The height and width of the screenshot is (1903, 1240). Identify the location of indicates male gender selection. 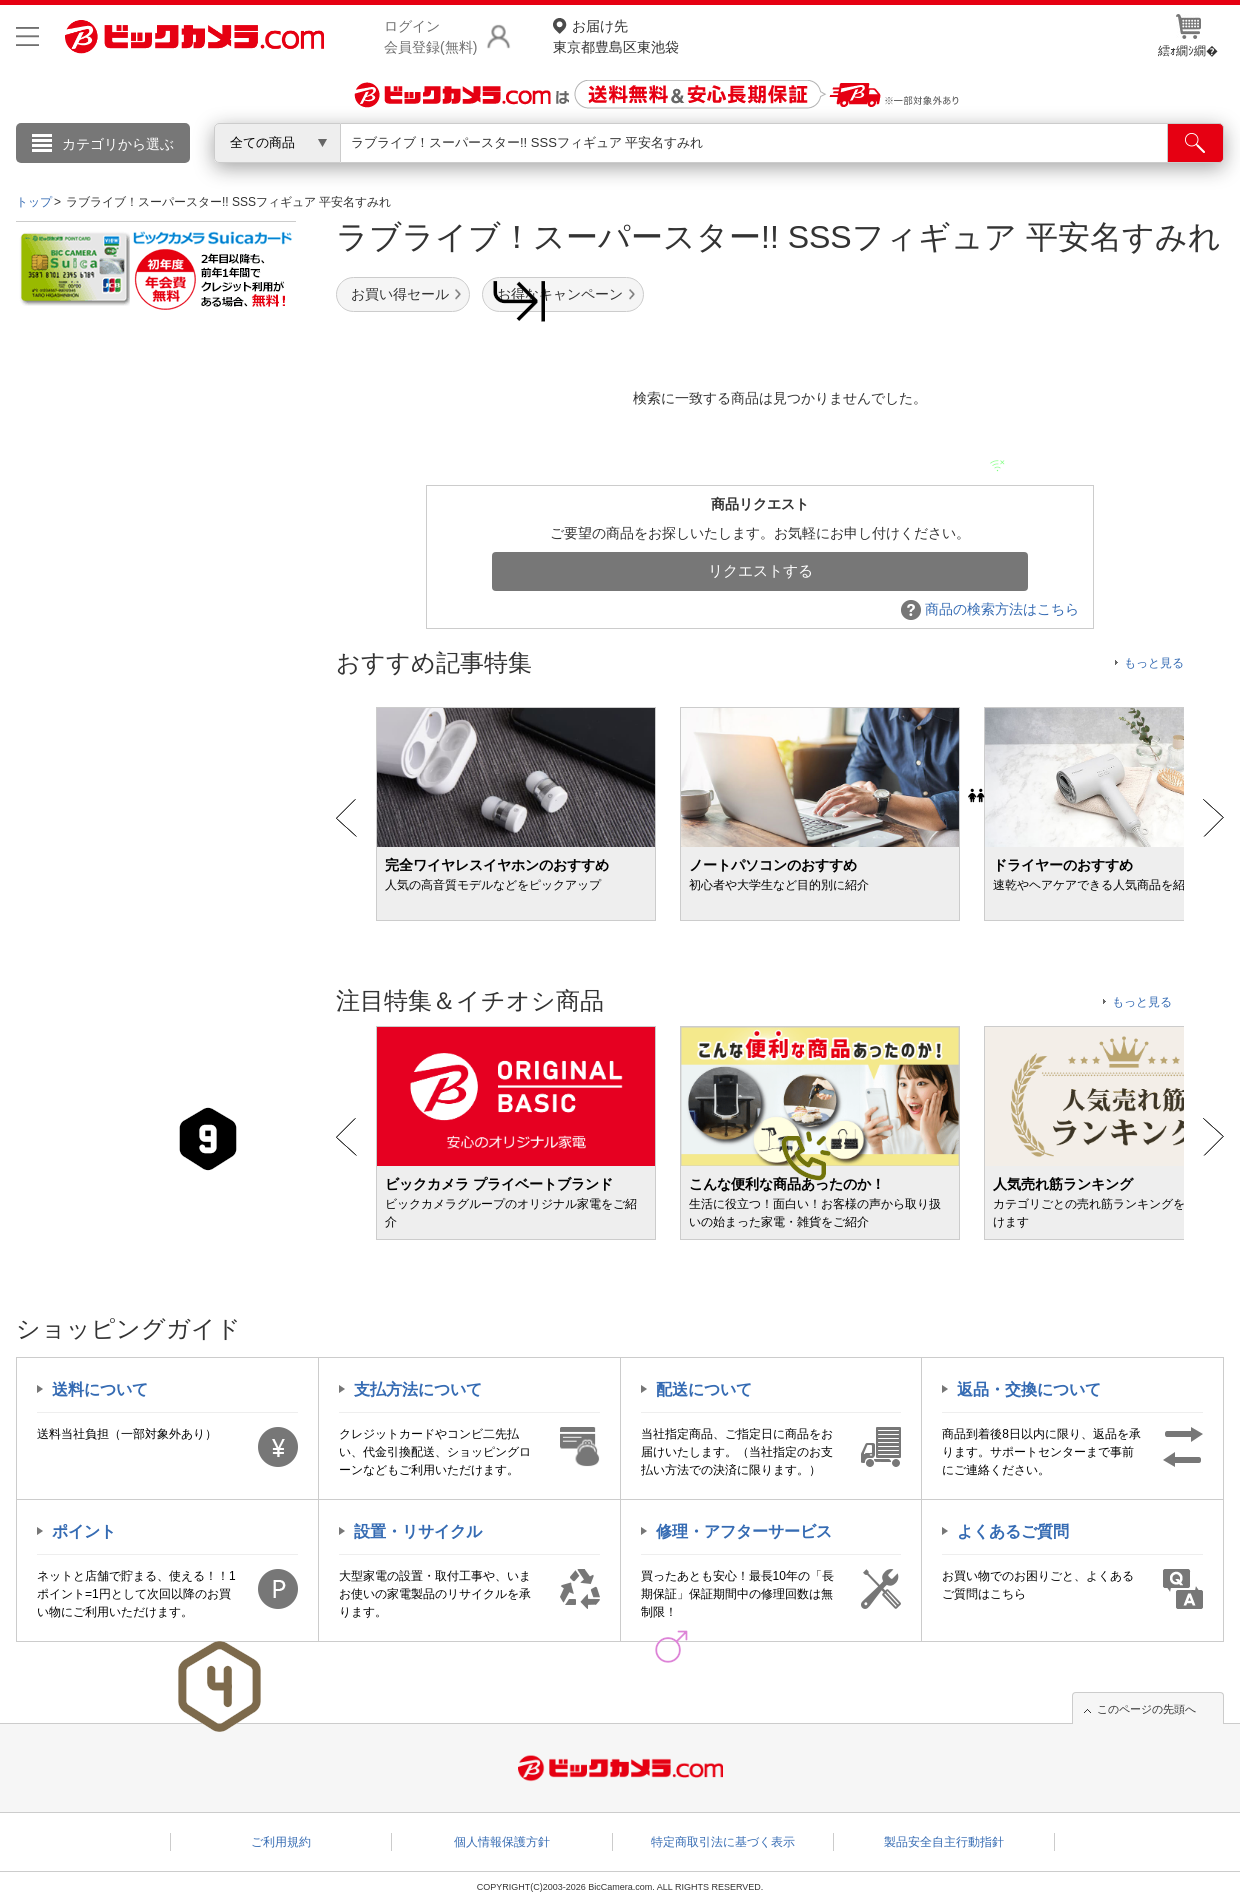
(672, 1646).